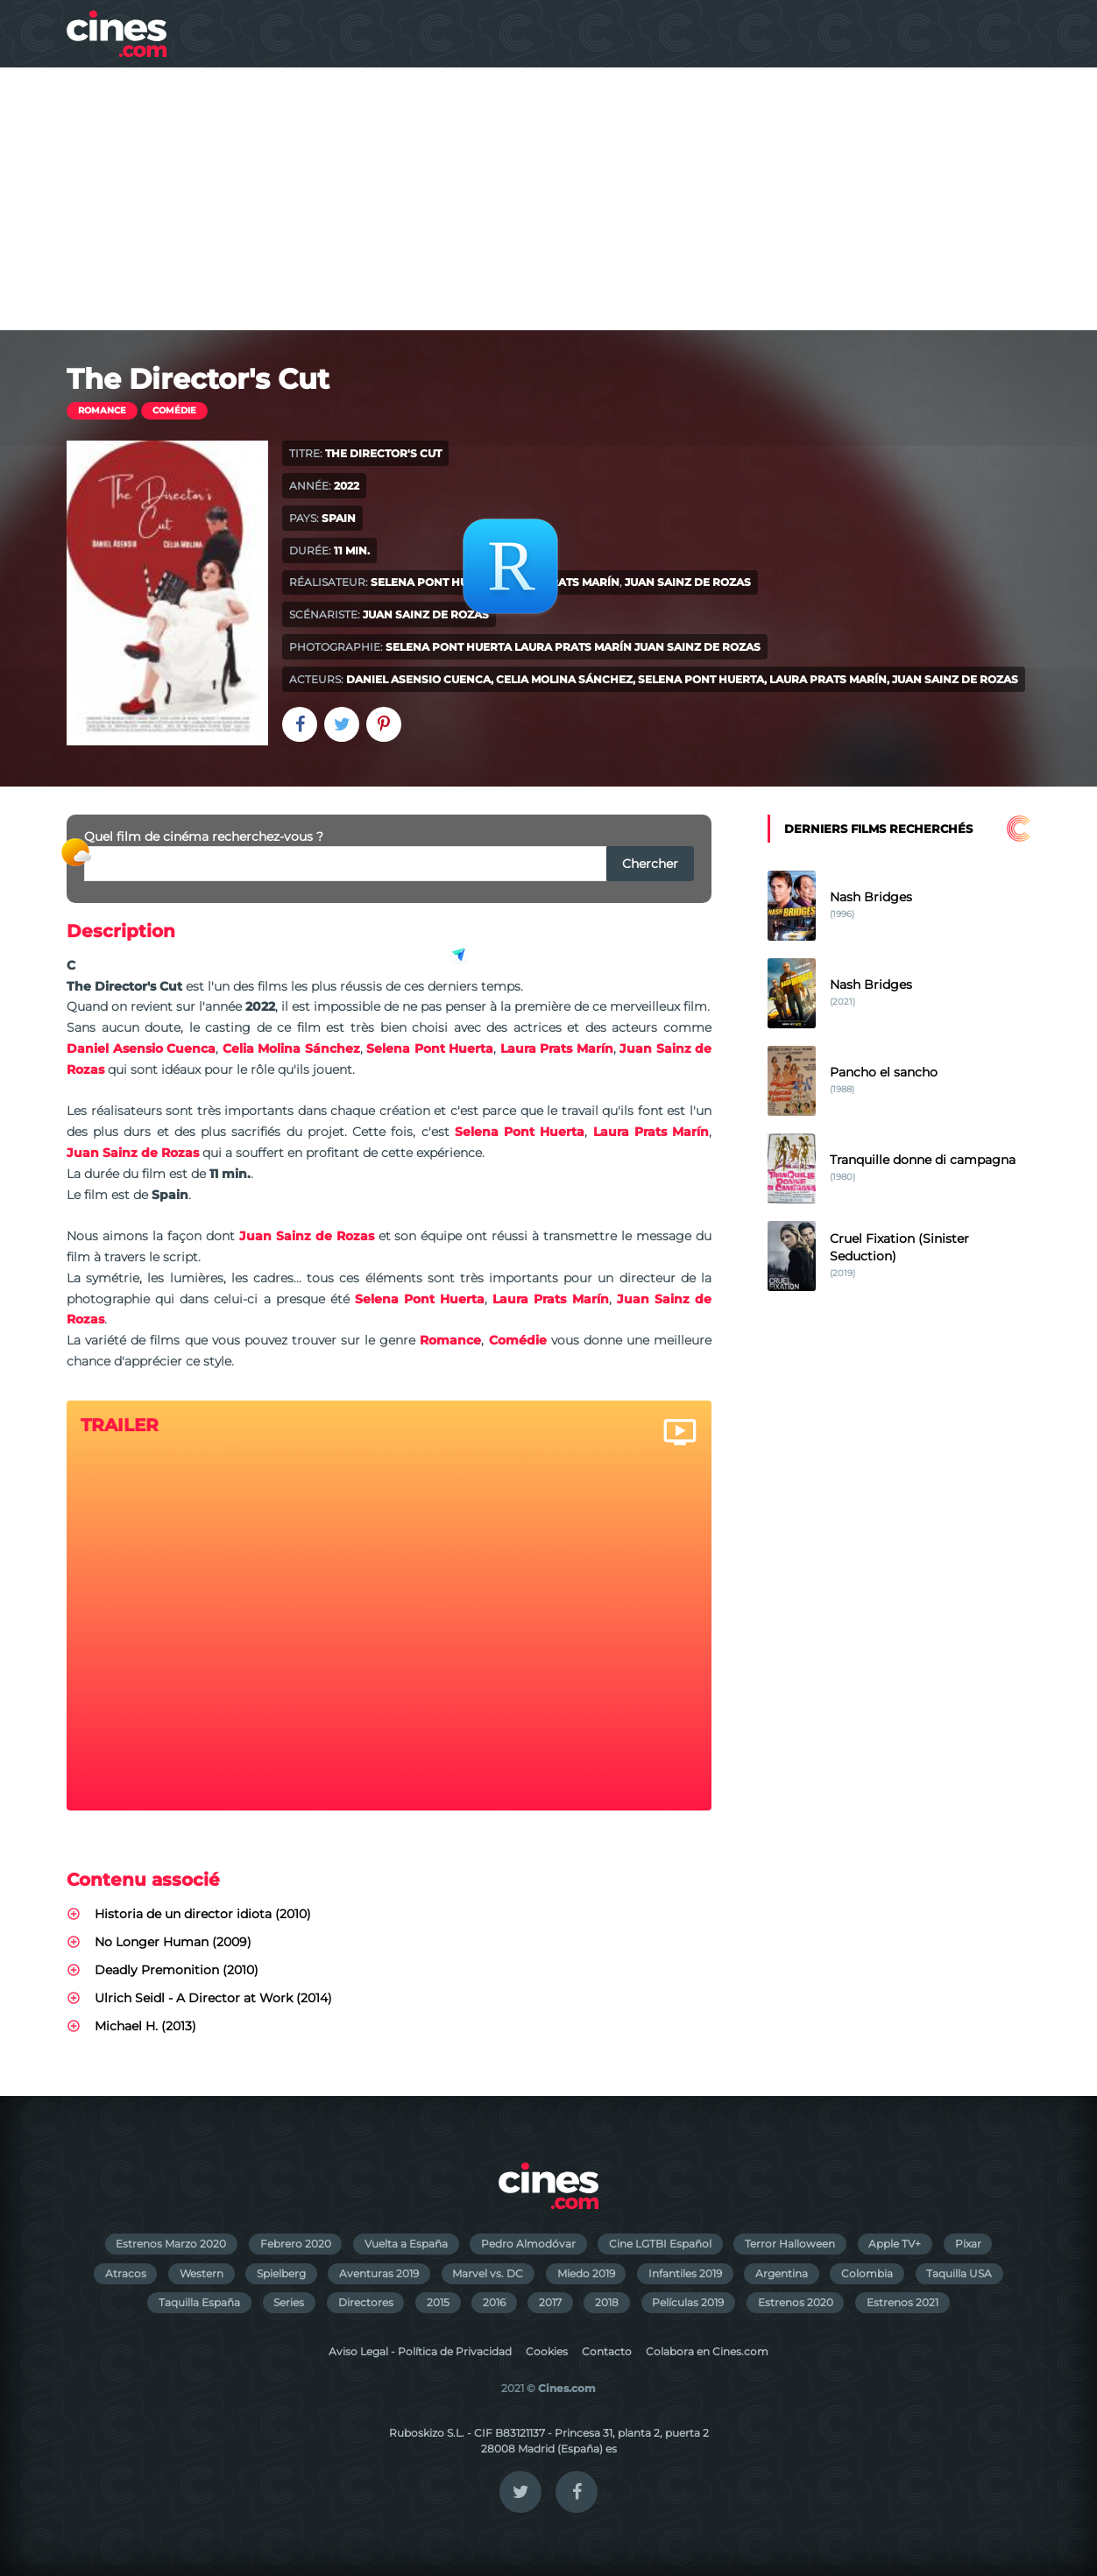 The width and height of the screenshot is (1097, 2576). What do you see at coordinates (75, 852) in the screenshot?
I see `open the weather app` at bounding box center [75, 852].